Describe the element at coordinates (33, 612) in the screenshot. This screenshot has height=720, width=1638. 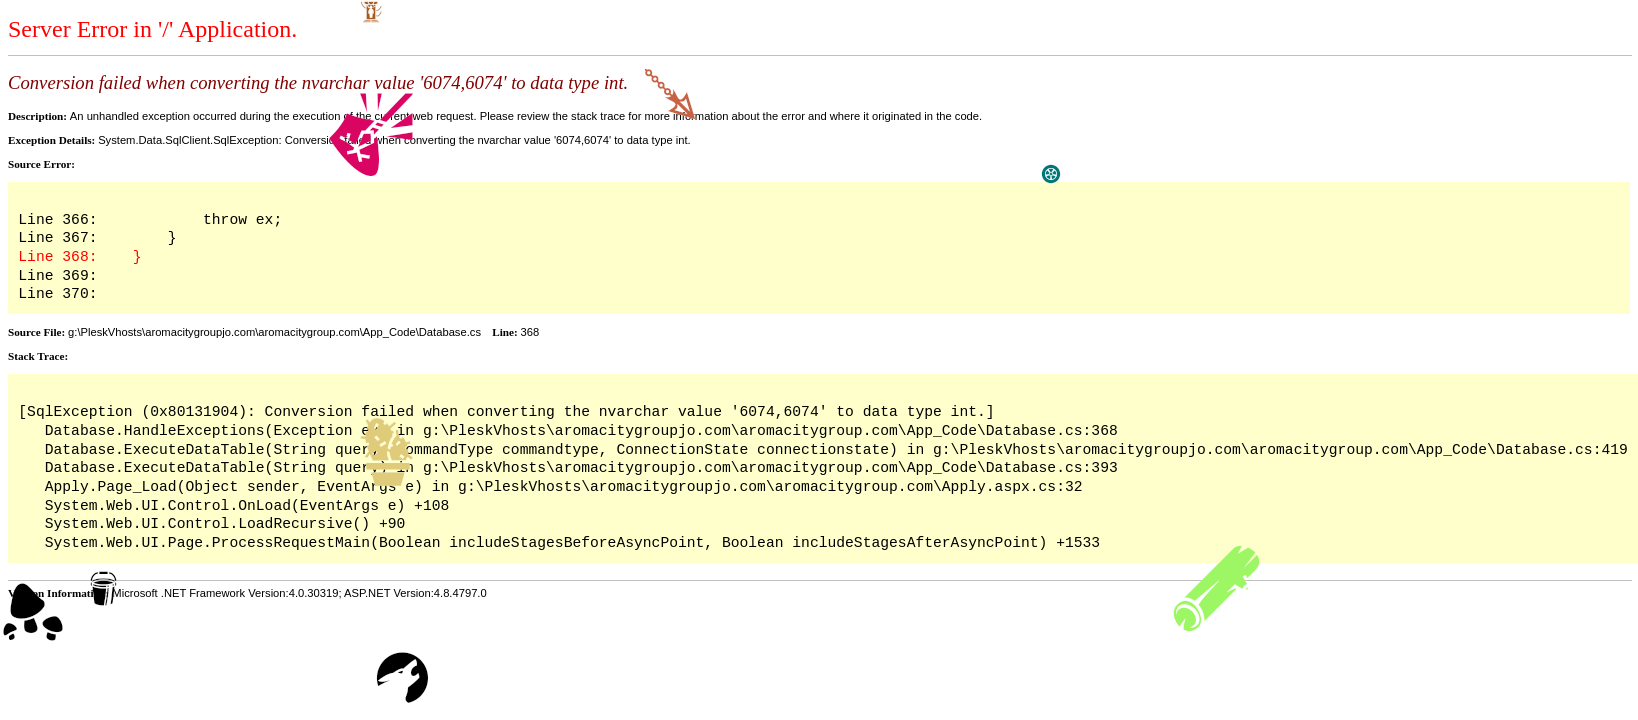
I see `browse mushroom or fungi identification` at that location.